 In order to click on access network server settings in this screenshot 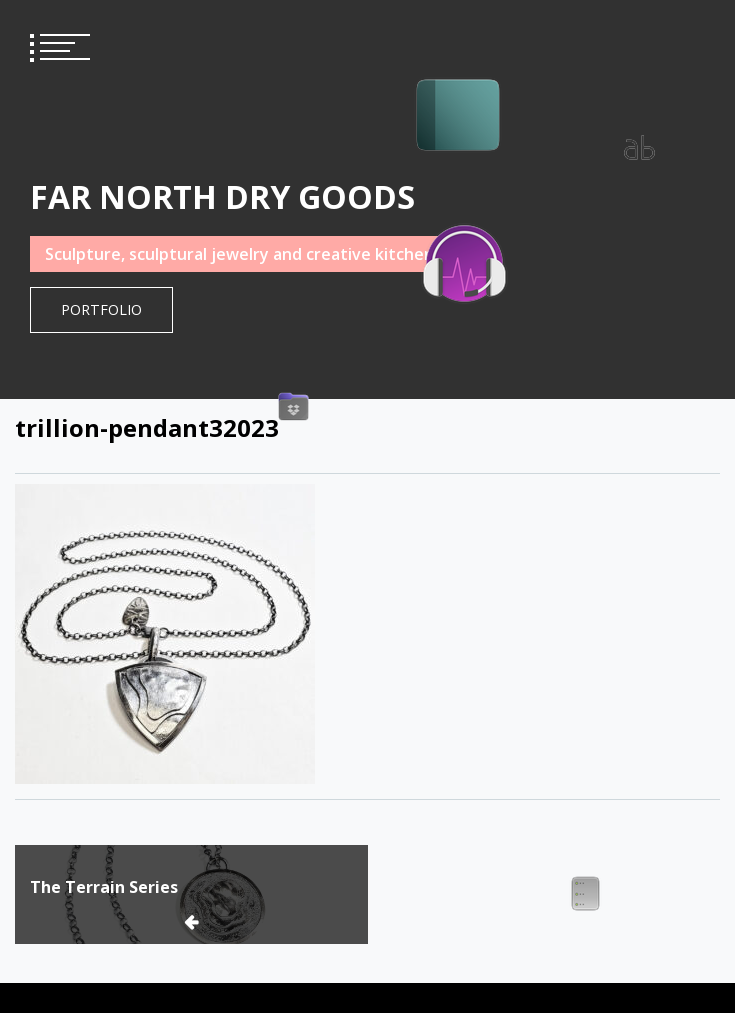, I will do `click(585, 893)`.